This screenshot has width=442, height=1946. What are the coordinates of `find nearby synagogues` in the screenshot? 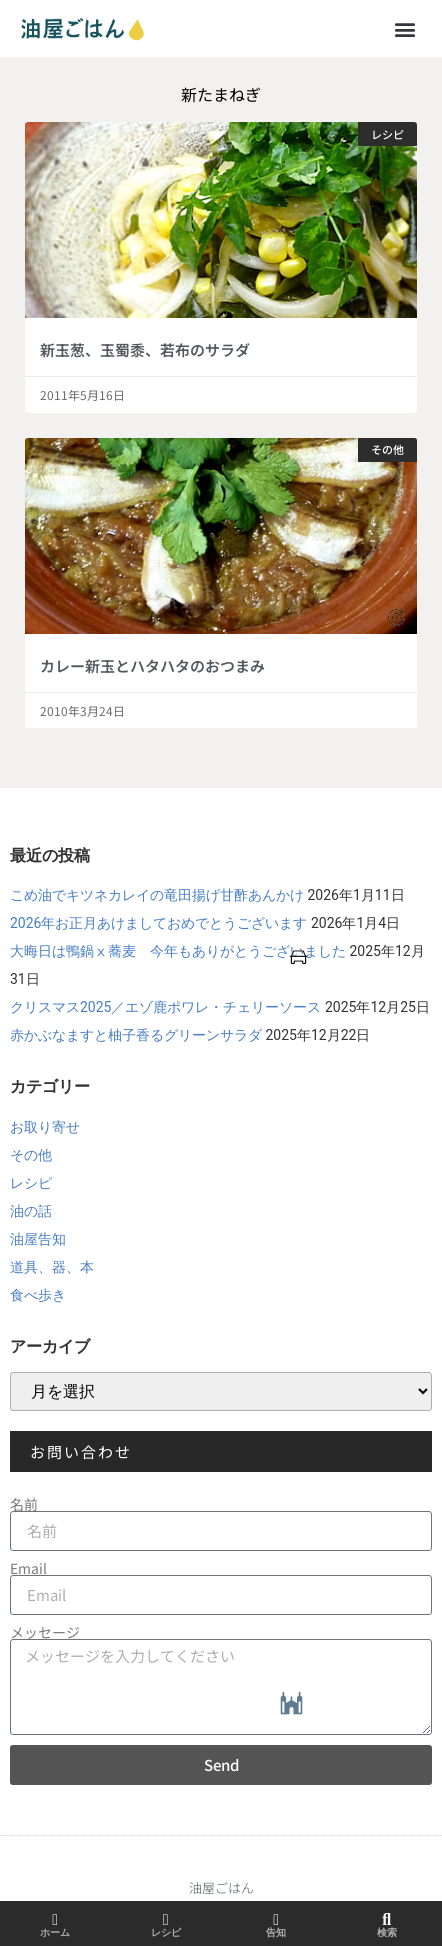 It's located at (291, 1703).